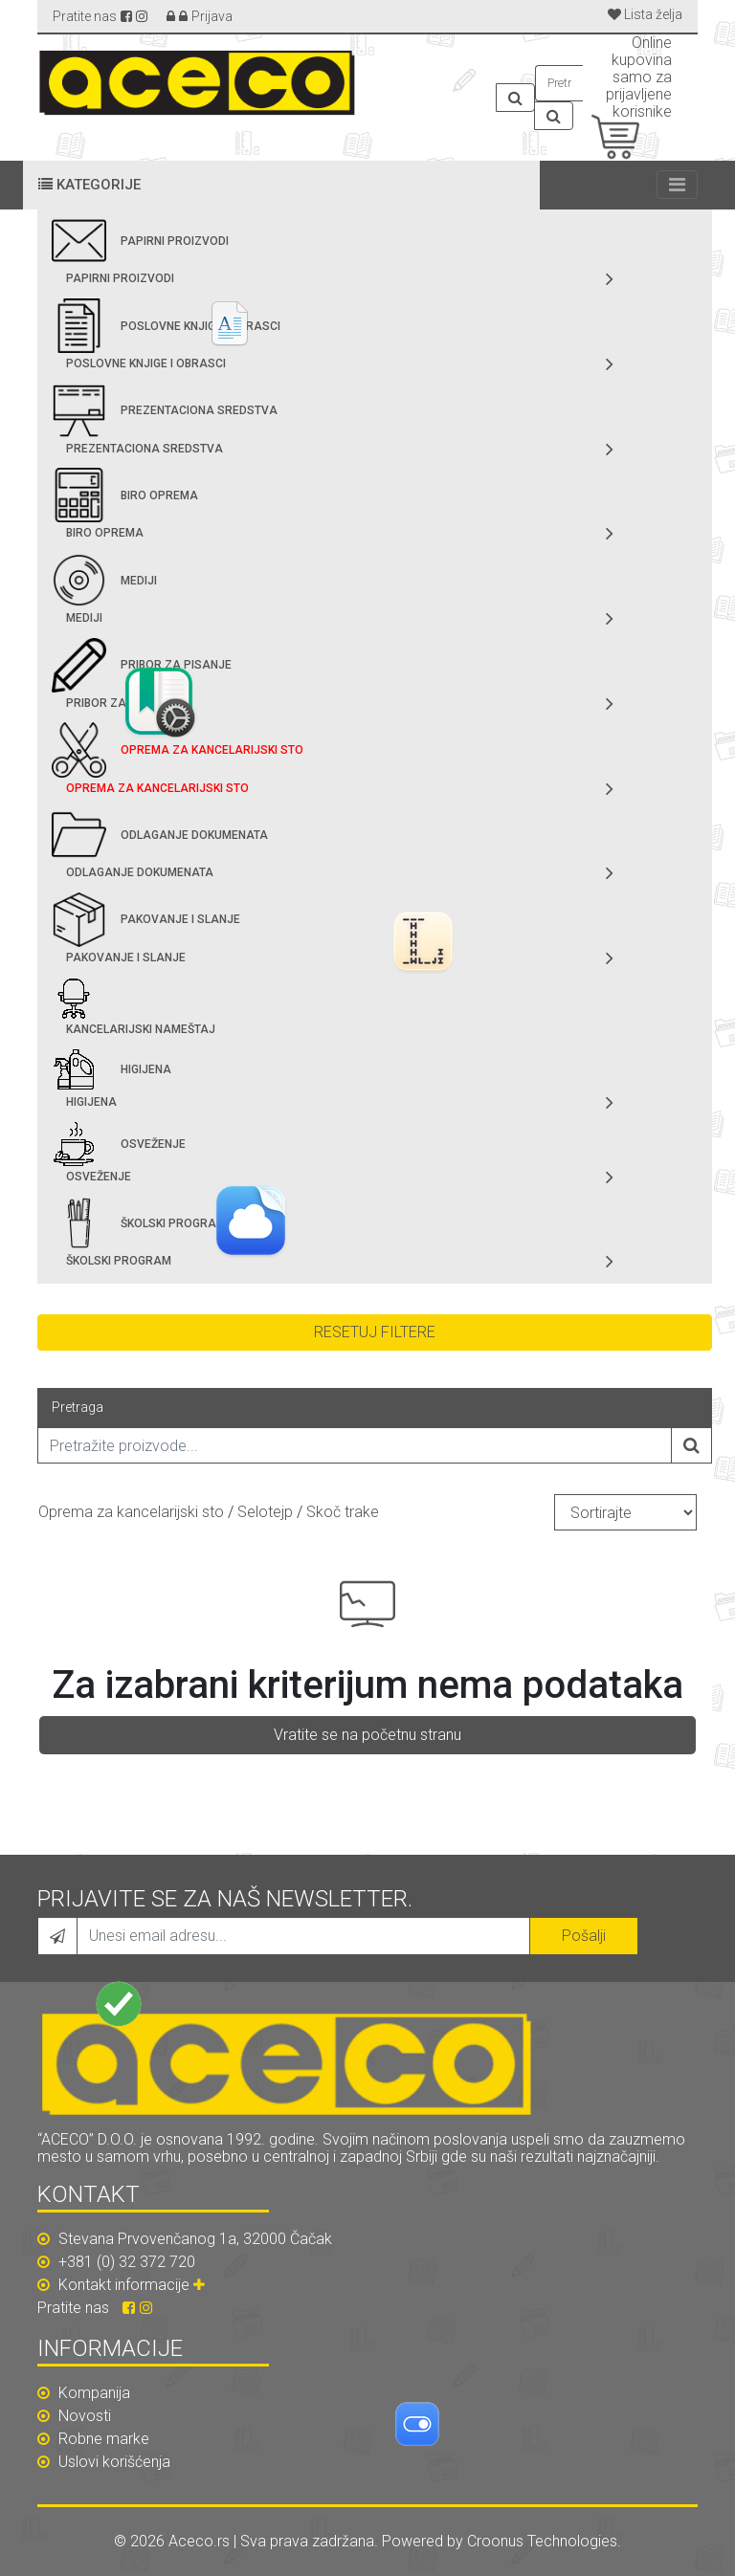  I want to click on open calibre ebook editor, so click(159, 701).